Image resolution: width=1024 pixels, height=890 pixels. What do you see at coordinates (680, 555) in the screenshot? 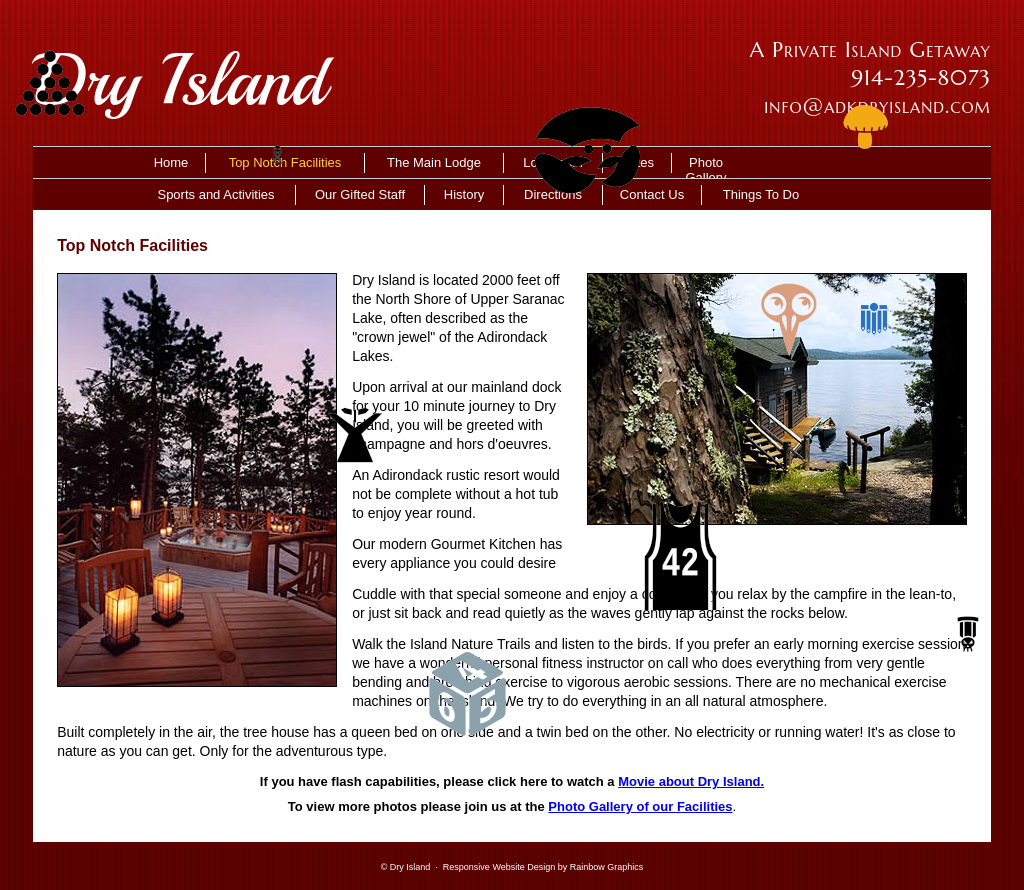
I see `view team roster or player information` at bounding box center [680, 555].